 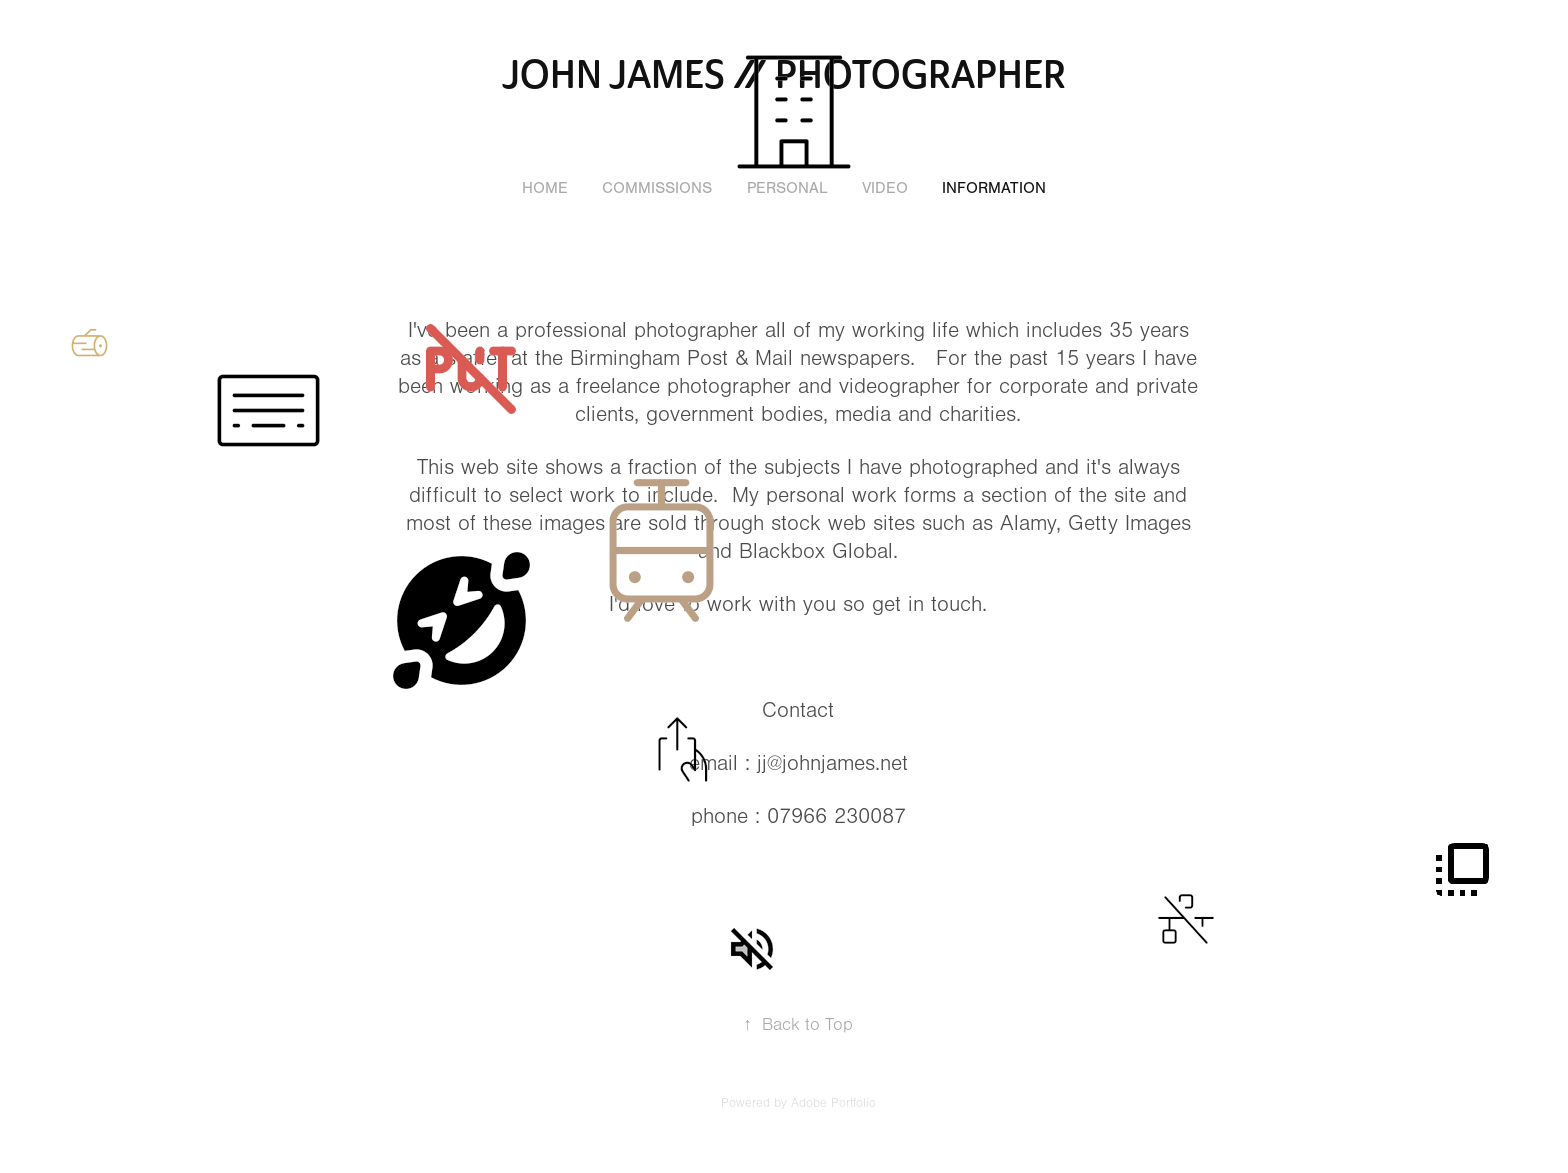 I want to click on view activity log or history, so click(x=89, y=344).